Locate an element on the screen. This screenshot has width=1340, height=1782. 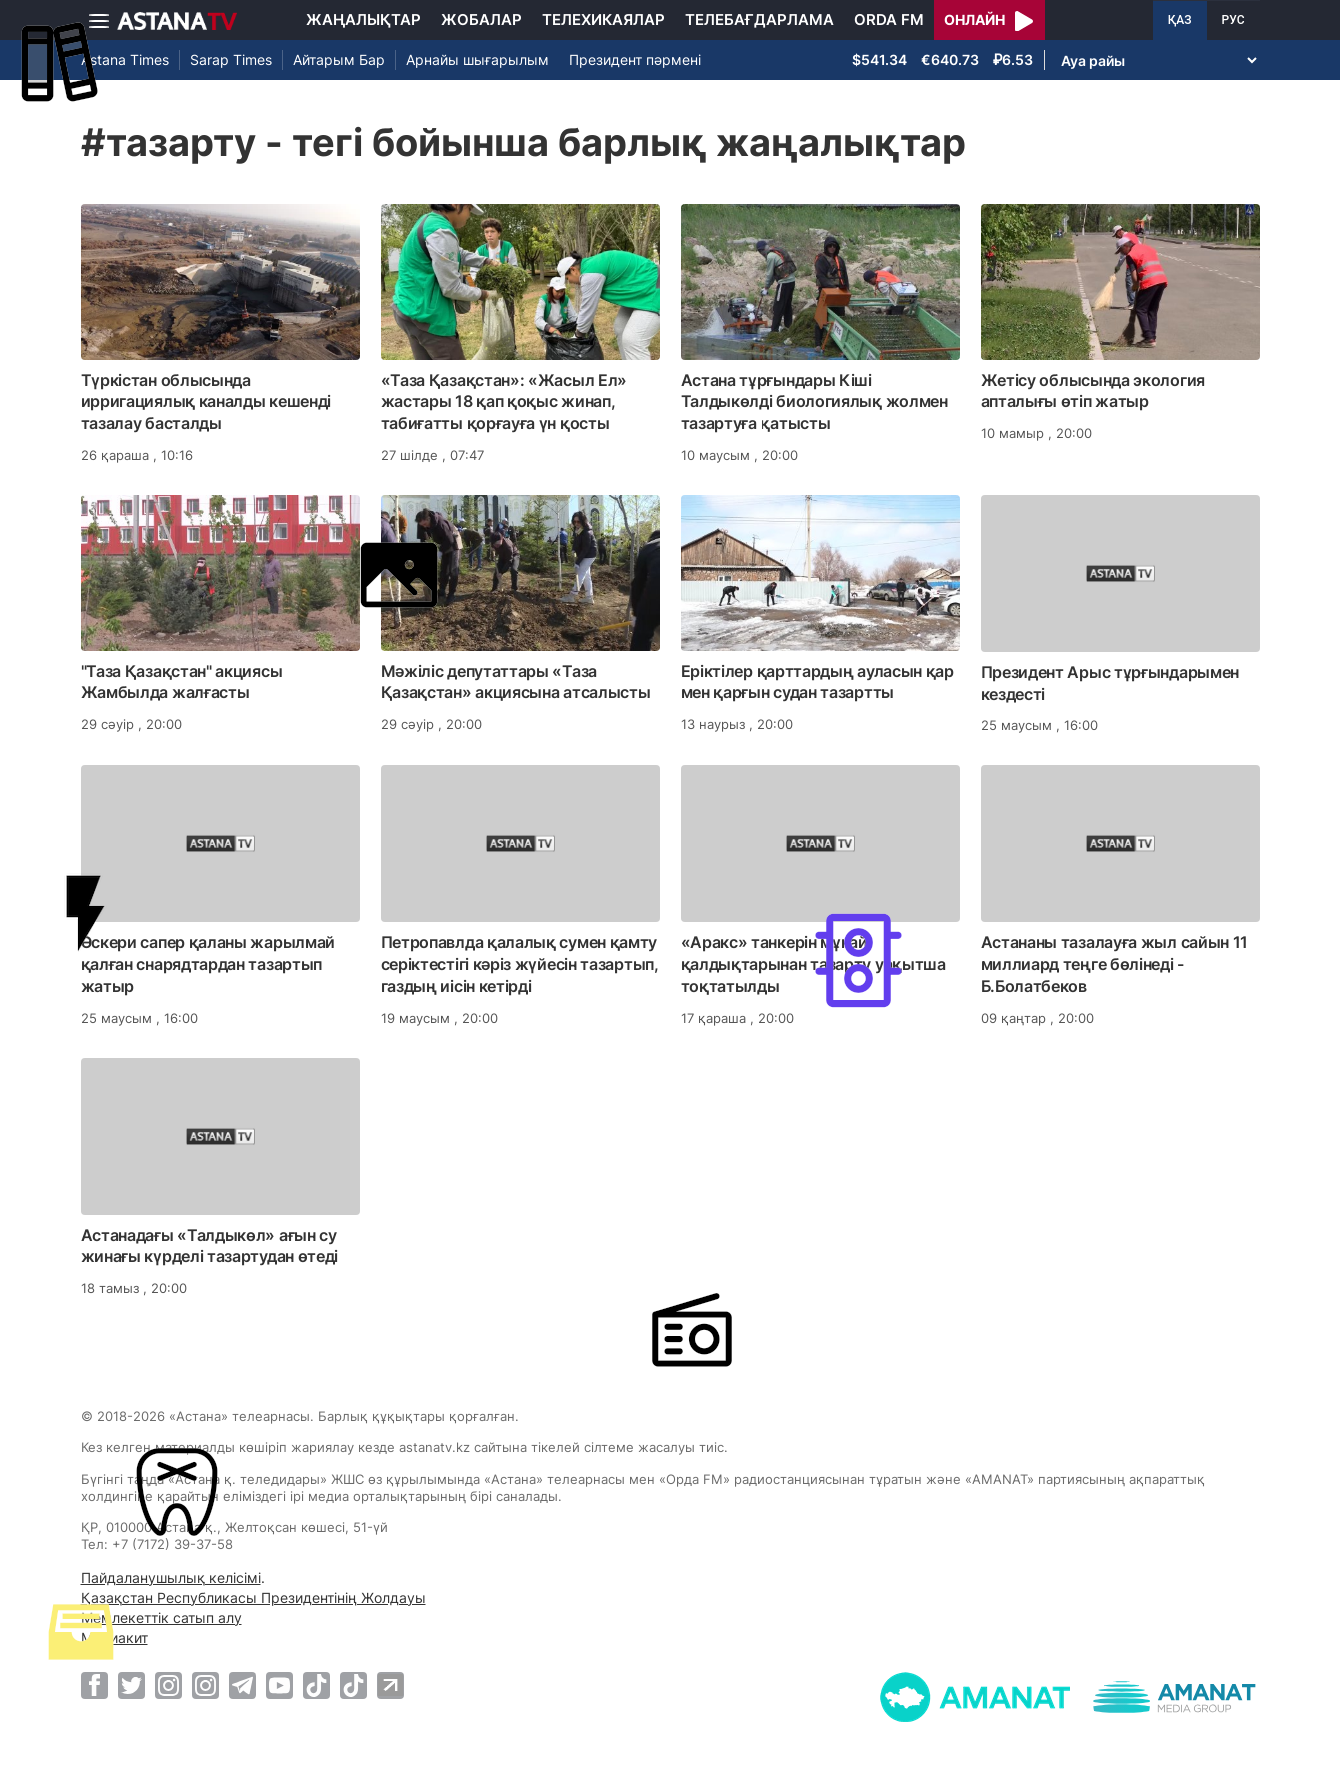
view inbox or incoming files is located at coordinates (81, 1632).